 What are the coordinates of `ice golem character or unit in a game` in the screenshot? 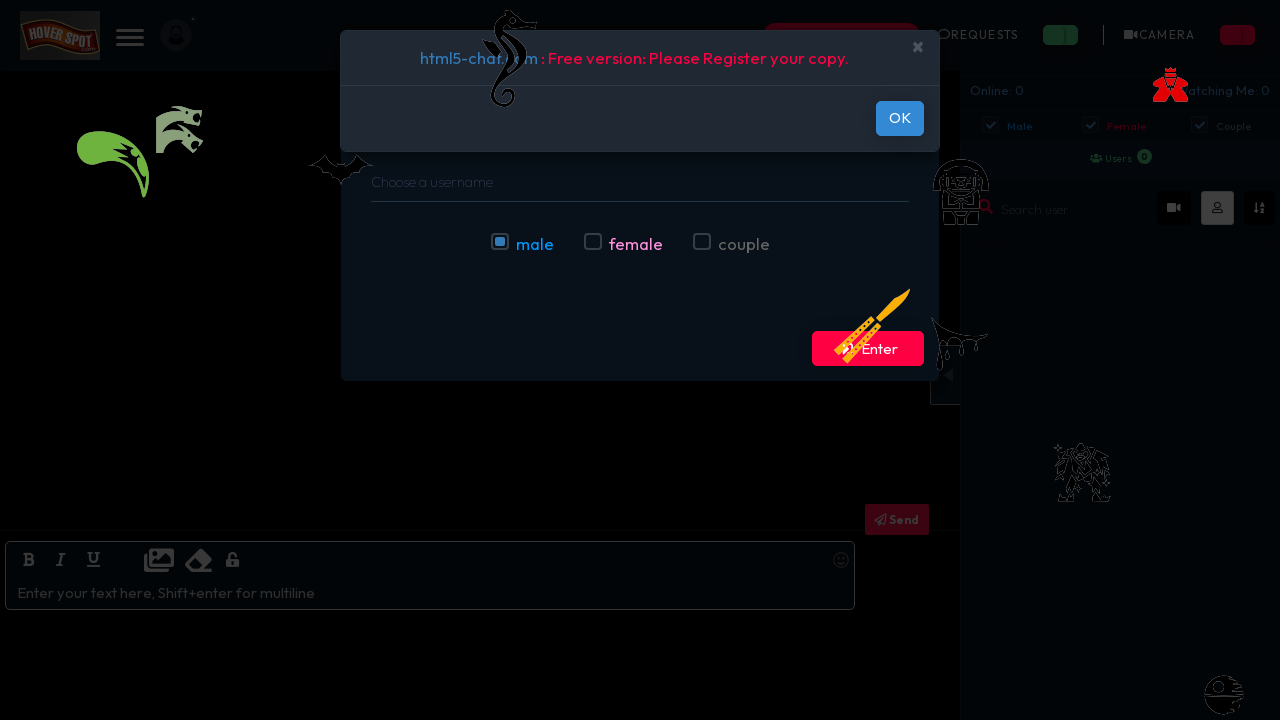 It's located at (1082, 472).